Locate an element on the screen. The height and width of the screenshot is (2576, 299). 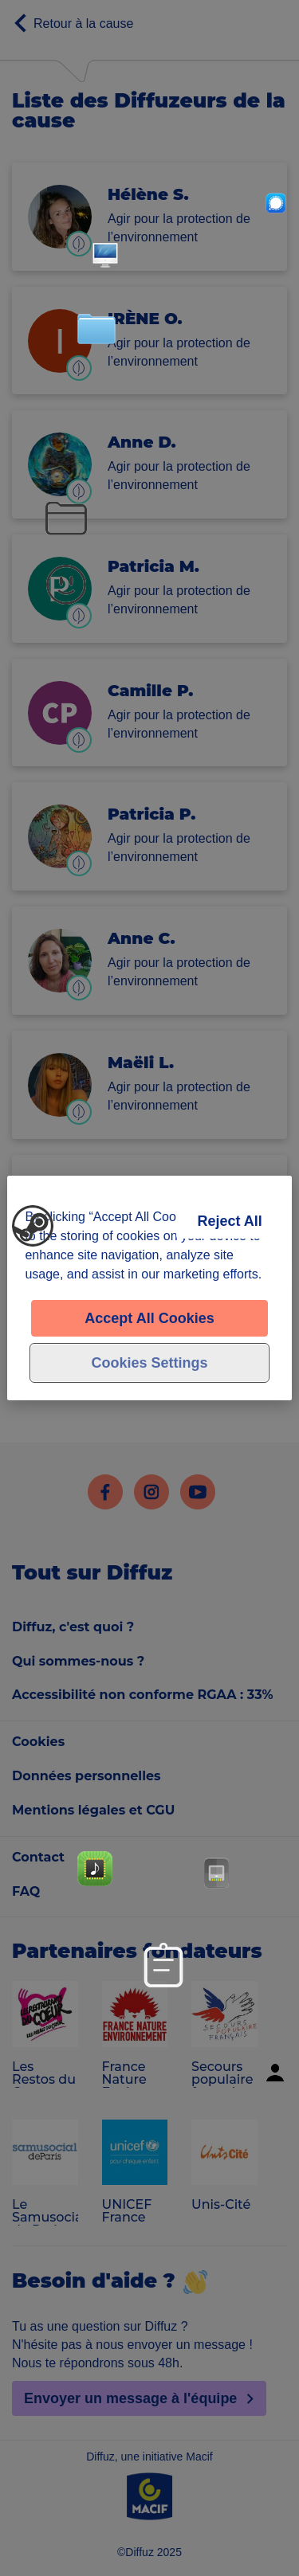
access clipboard history is located at coordinates (163, 1965).